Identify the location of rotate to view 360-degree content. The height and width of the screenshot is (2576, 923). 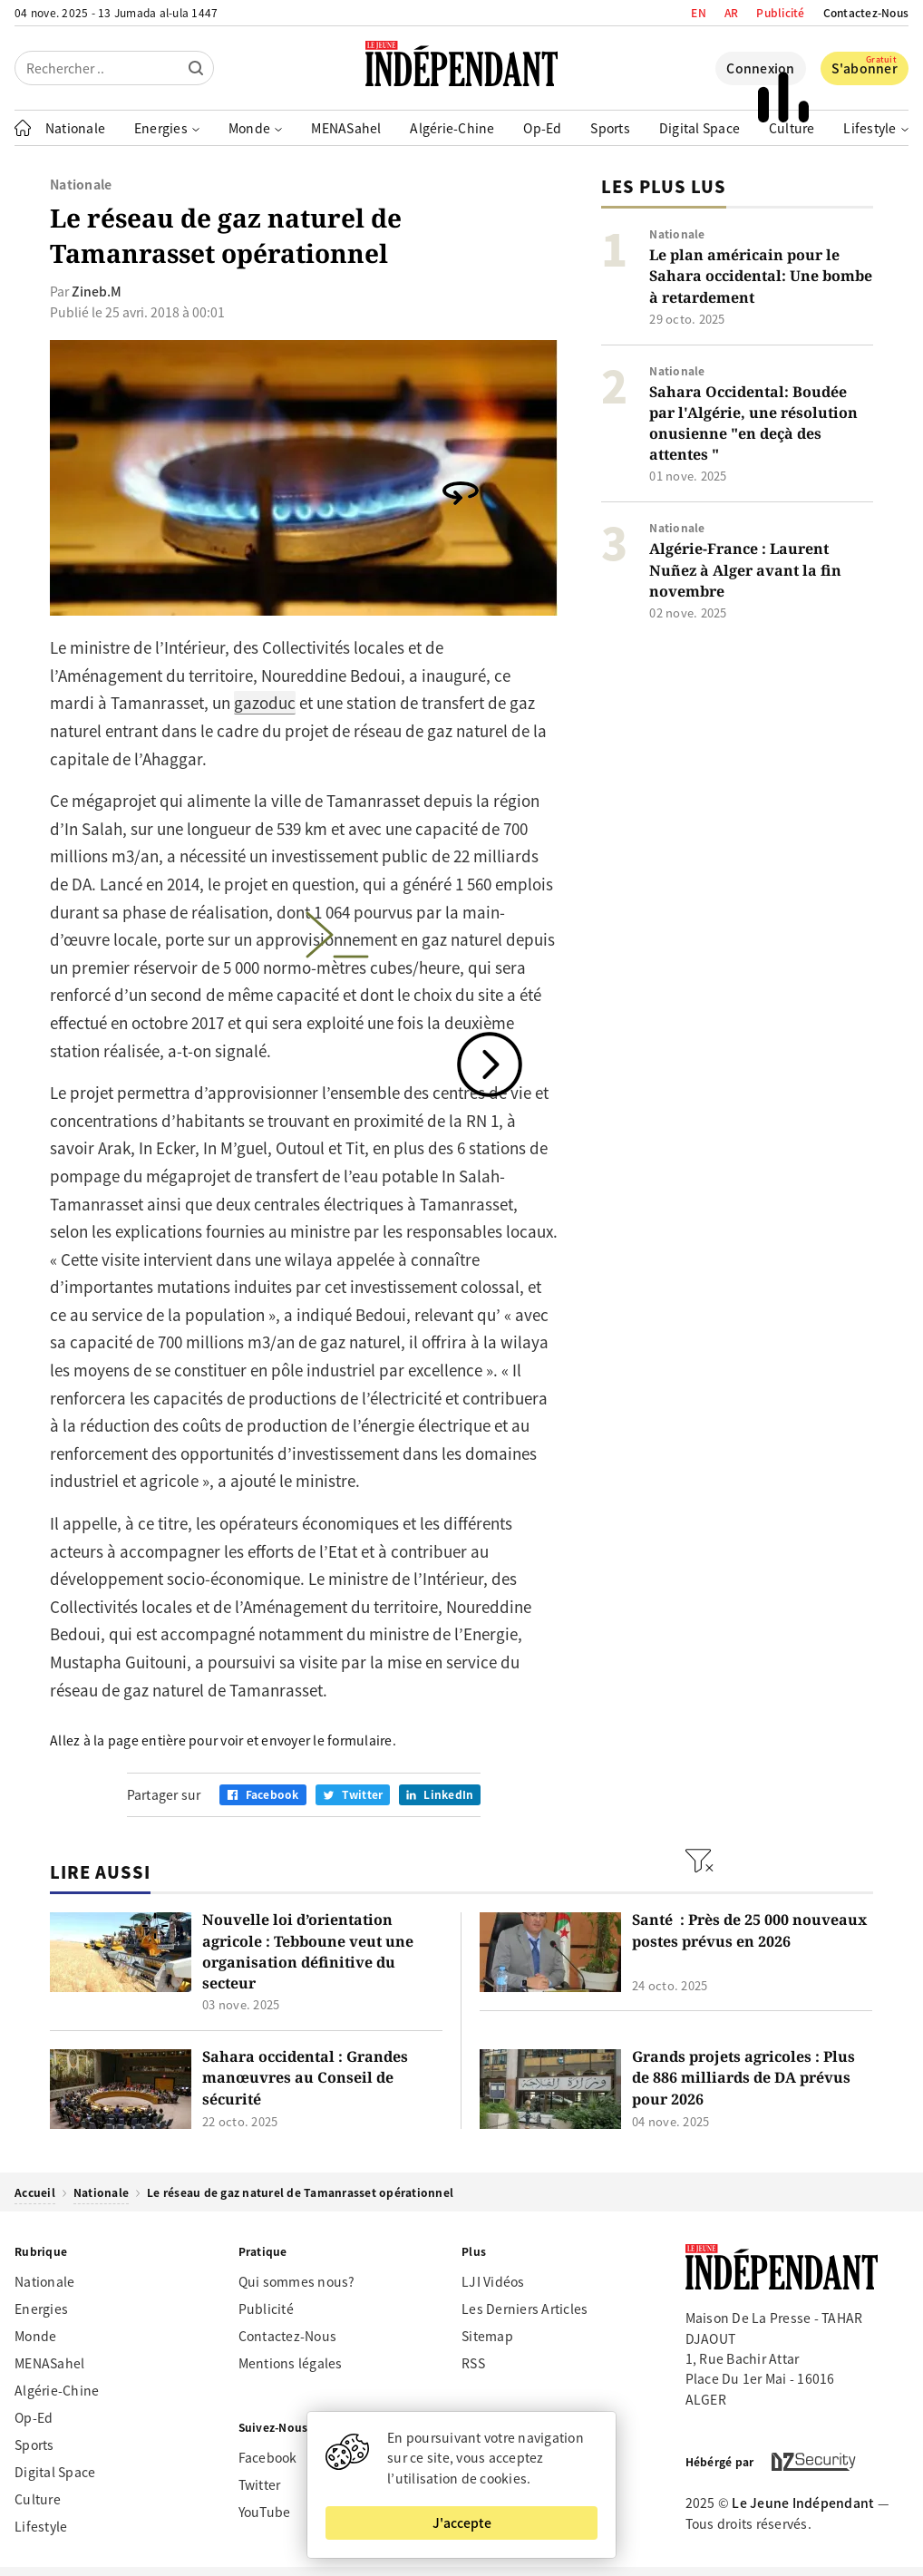
(461, 491).